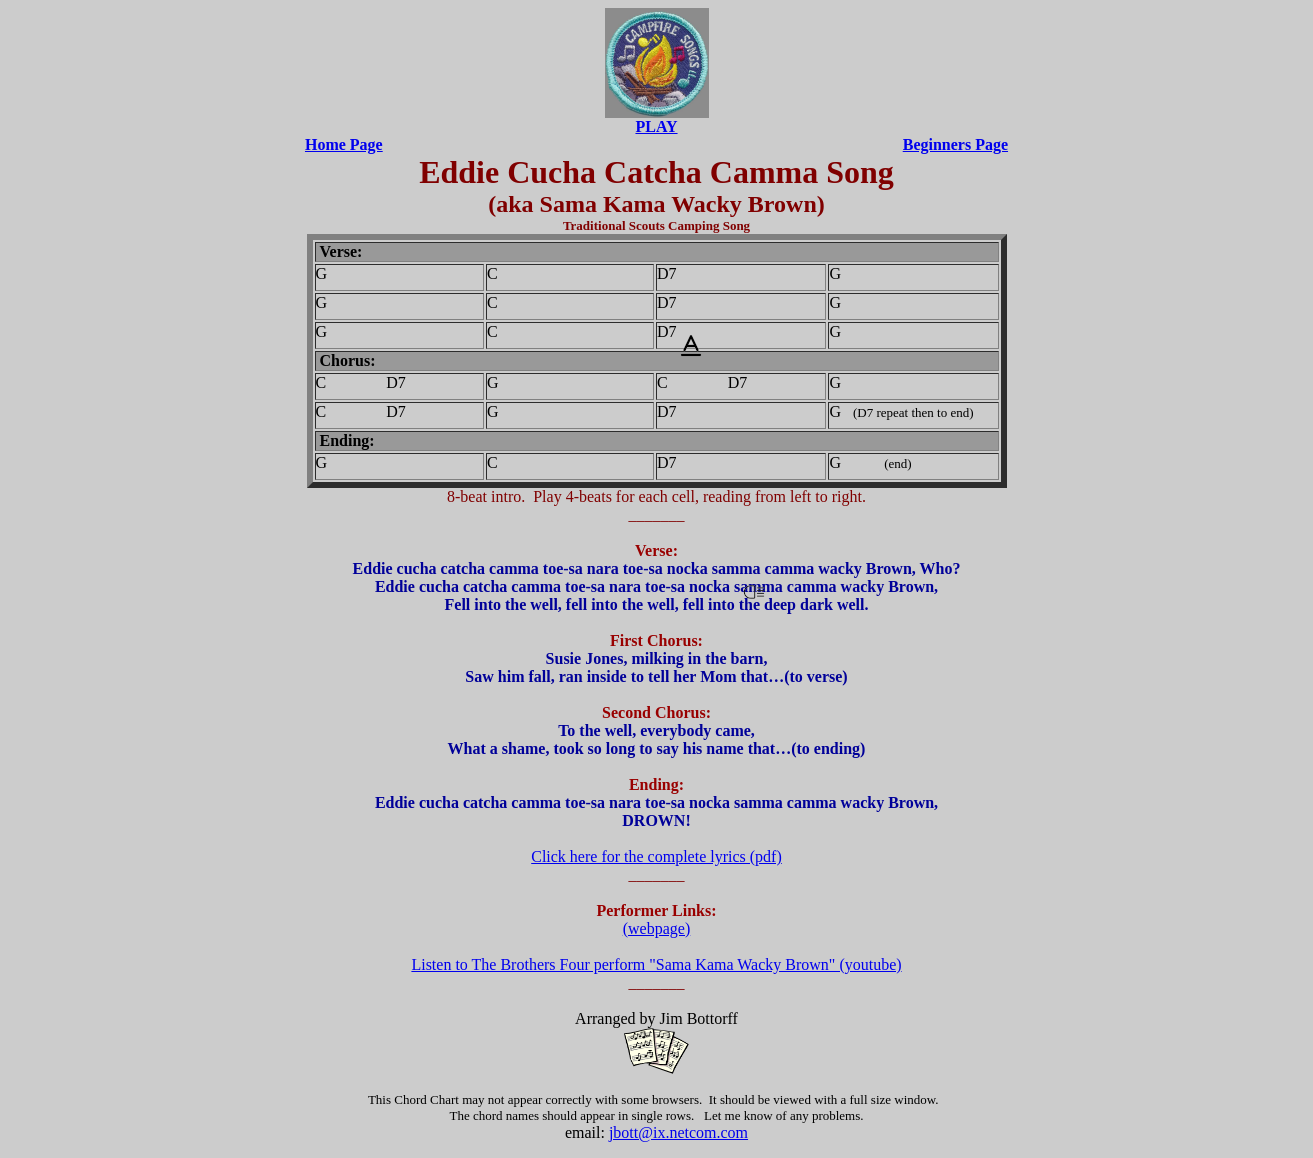 The width and height of the screenshot is (1313, 1158). Describe the element at coordinates (754, 592) in the screenshot. I see `toggle vehicle headlights on/off` at that location.